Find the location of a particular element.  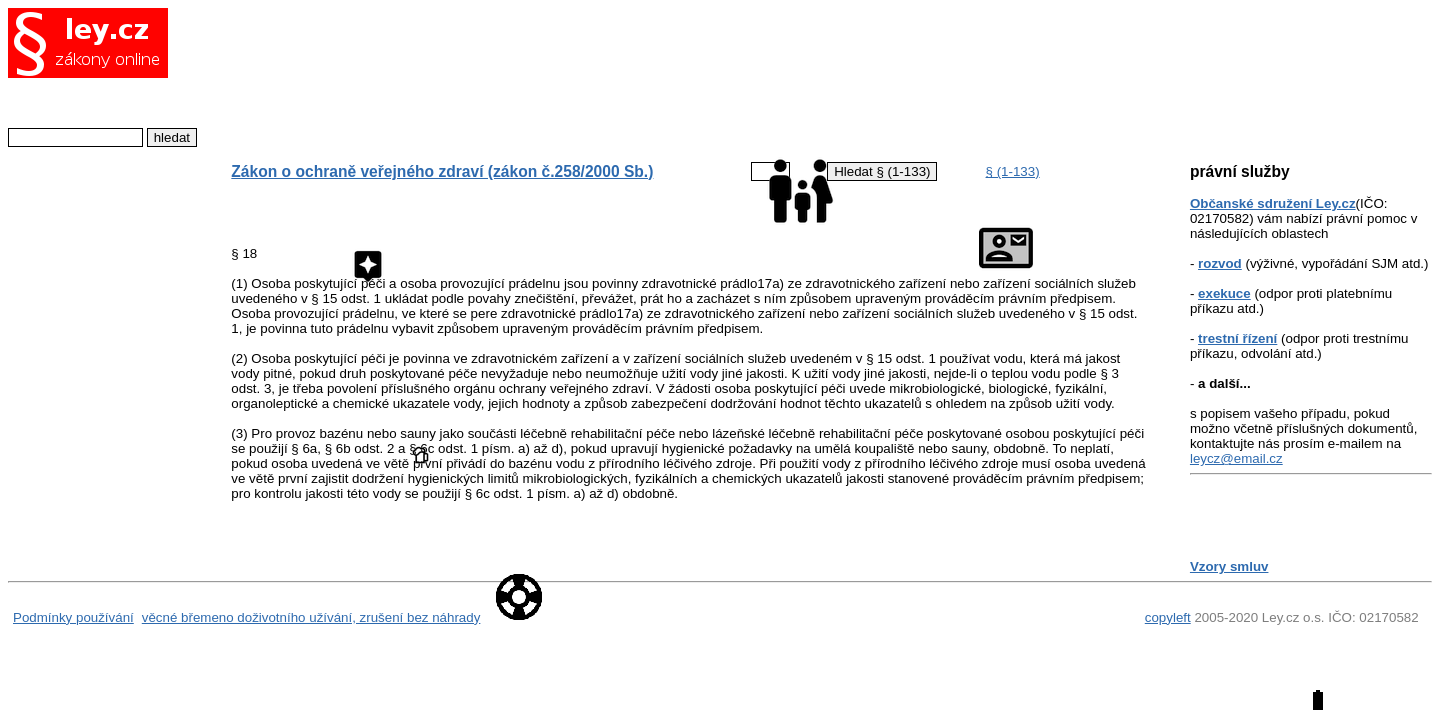

access help and support options is located at coordinates (519, 597).